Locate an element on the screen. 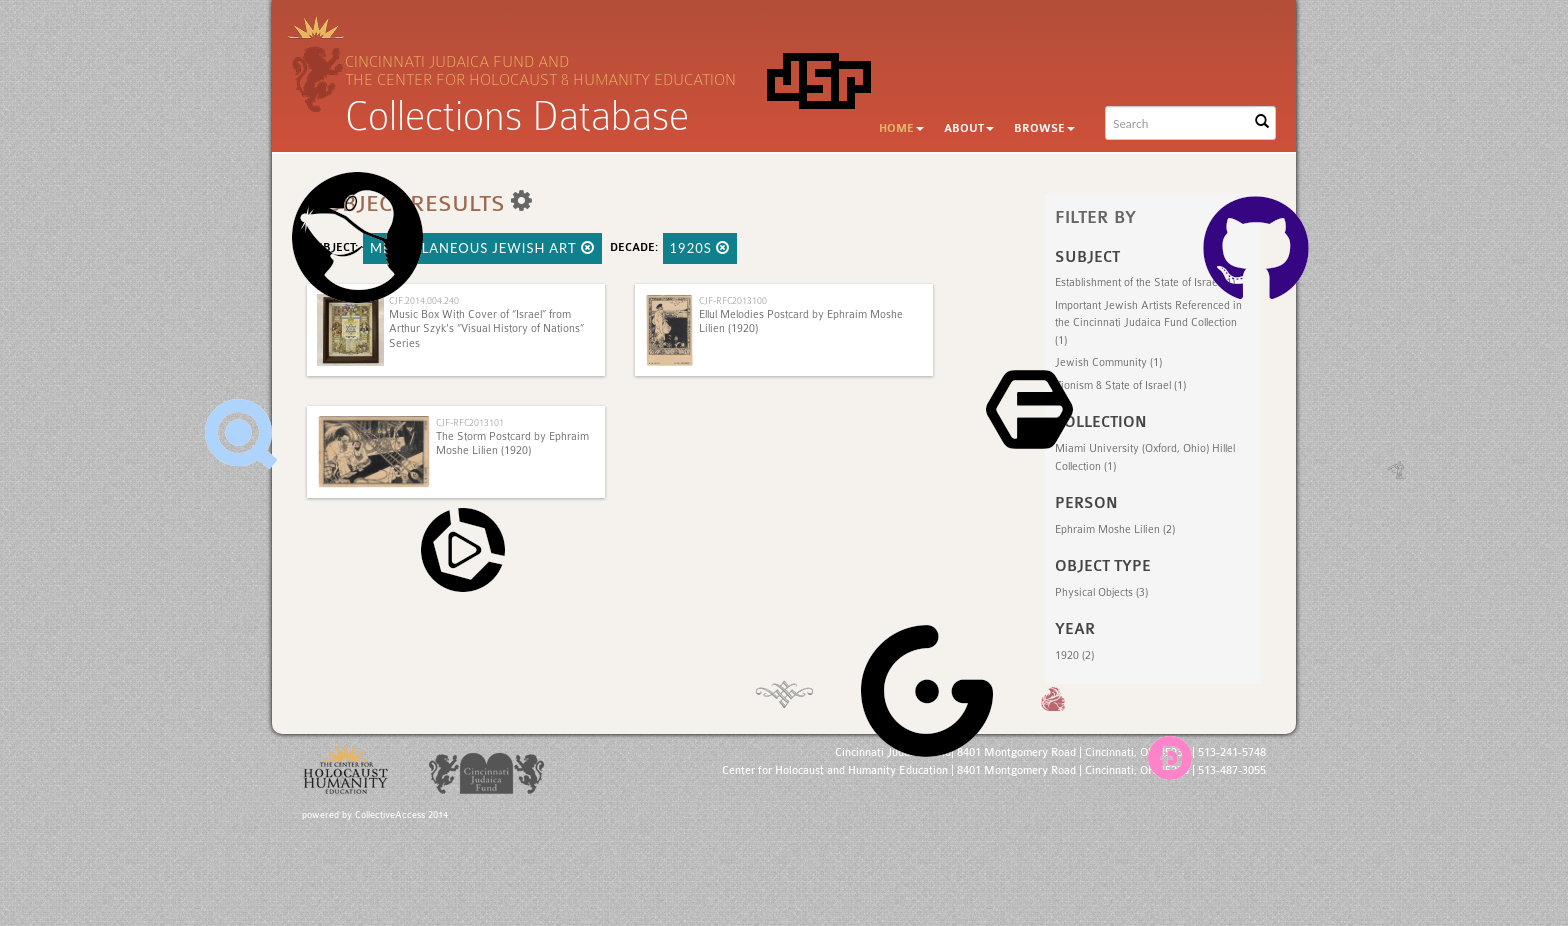 The height and width of the screenshot is (926, 1568). greensock animation platform (gsap) logo is located at coordinates (1396, 470).